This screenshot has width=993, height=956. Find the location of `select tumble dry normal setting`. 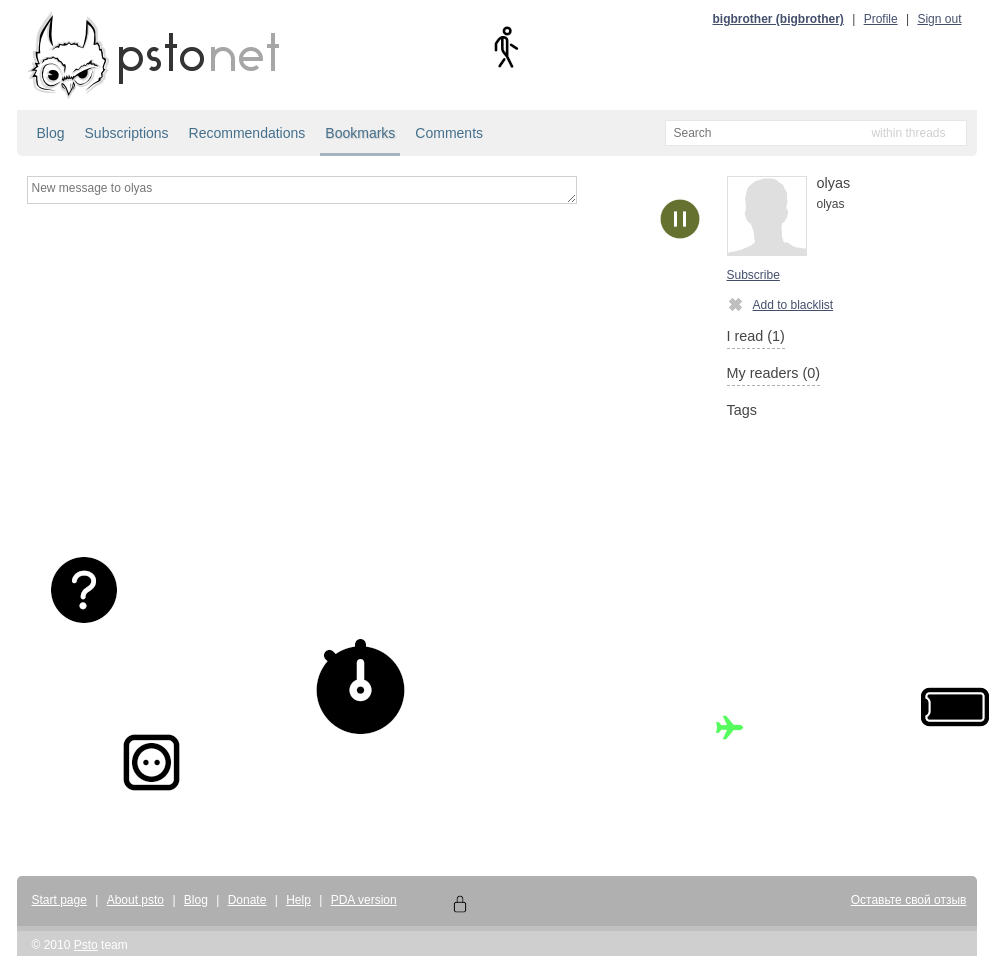

select tumble dry normal setting is located at coordinates (151, 762).